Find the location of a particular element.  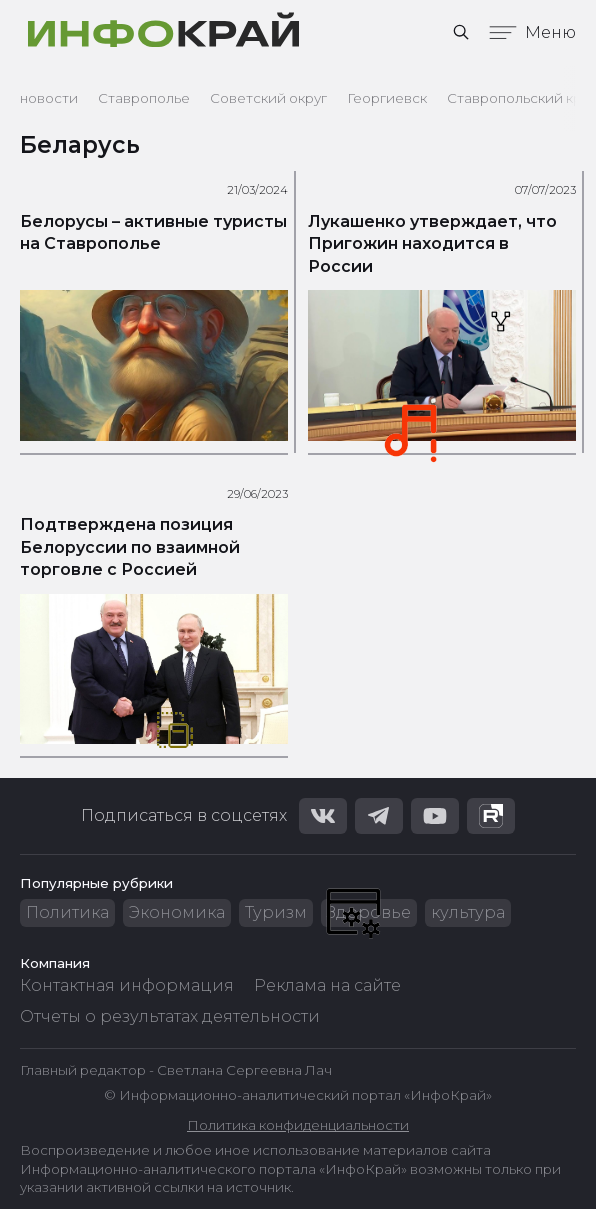

view parent classes or supertypes in code hierarchy is located at coordinates (501, 321).